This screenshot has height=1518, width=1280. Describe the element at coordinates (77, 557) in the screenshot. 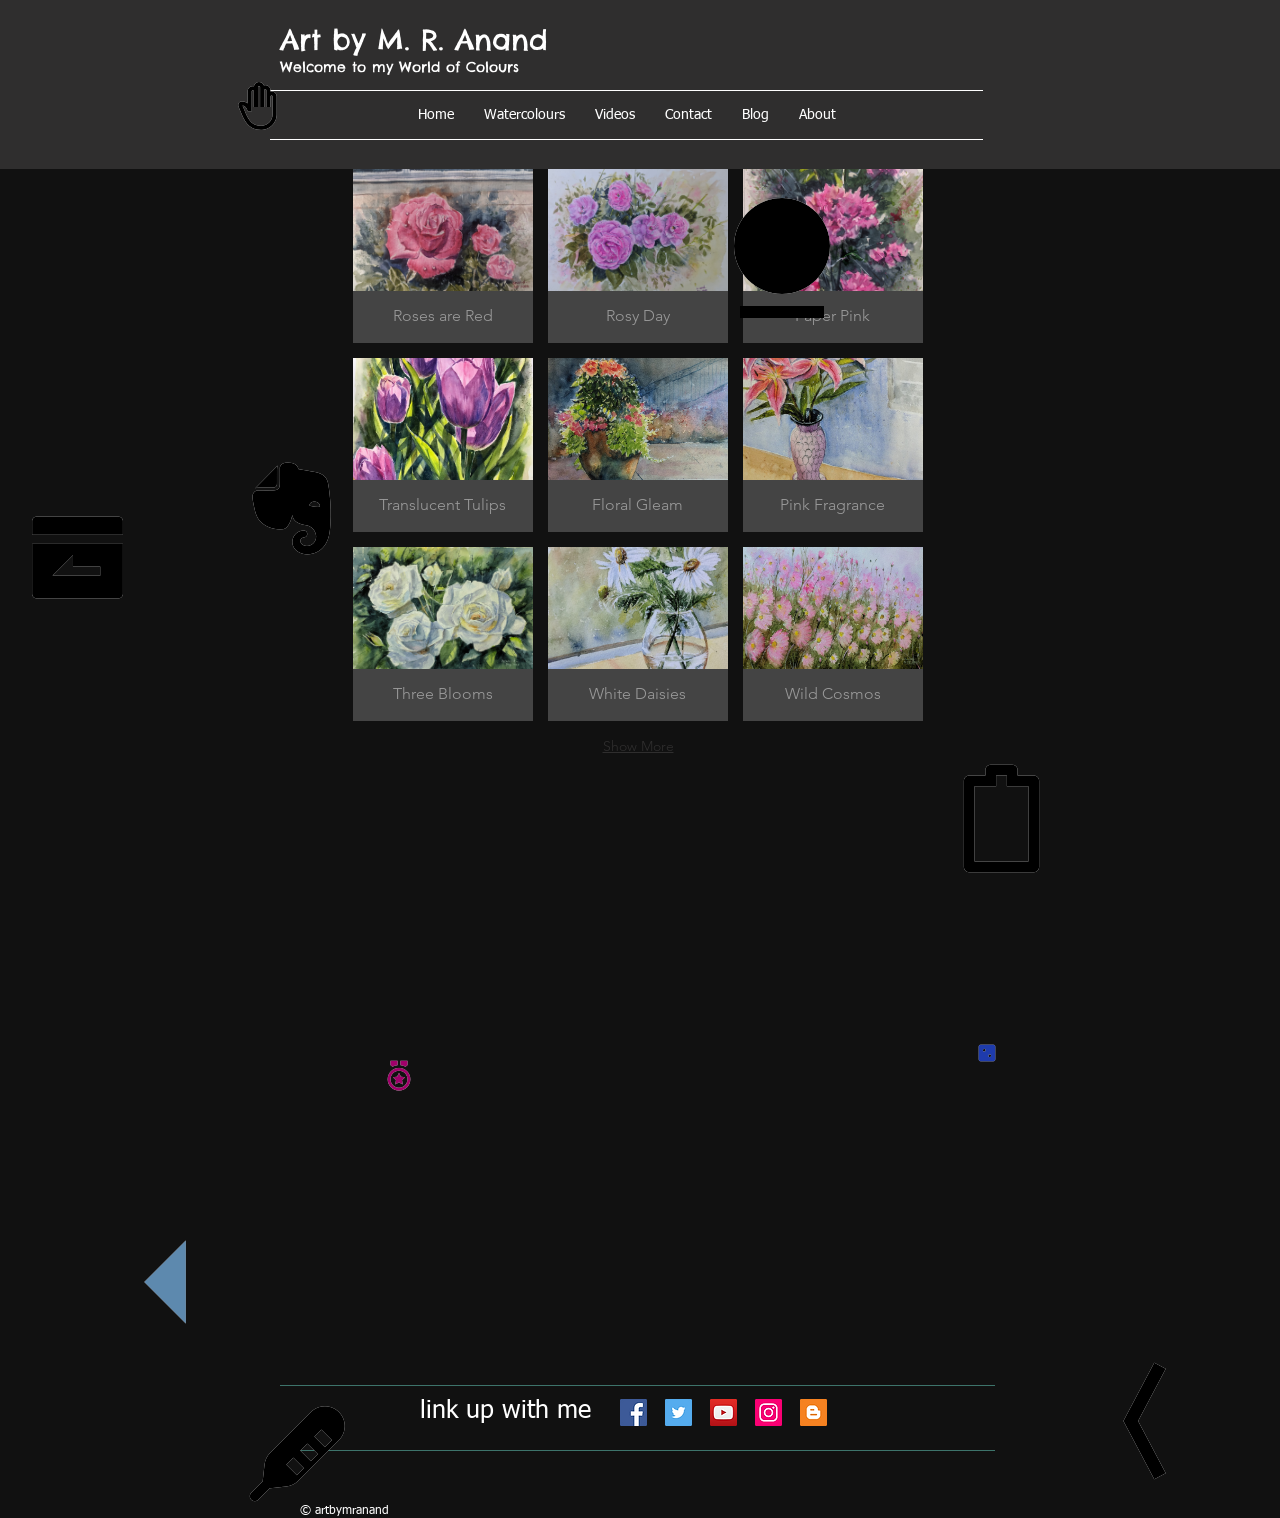

I see `request a refund for a transaction` at that location.